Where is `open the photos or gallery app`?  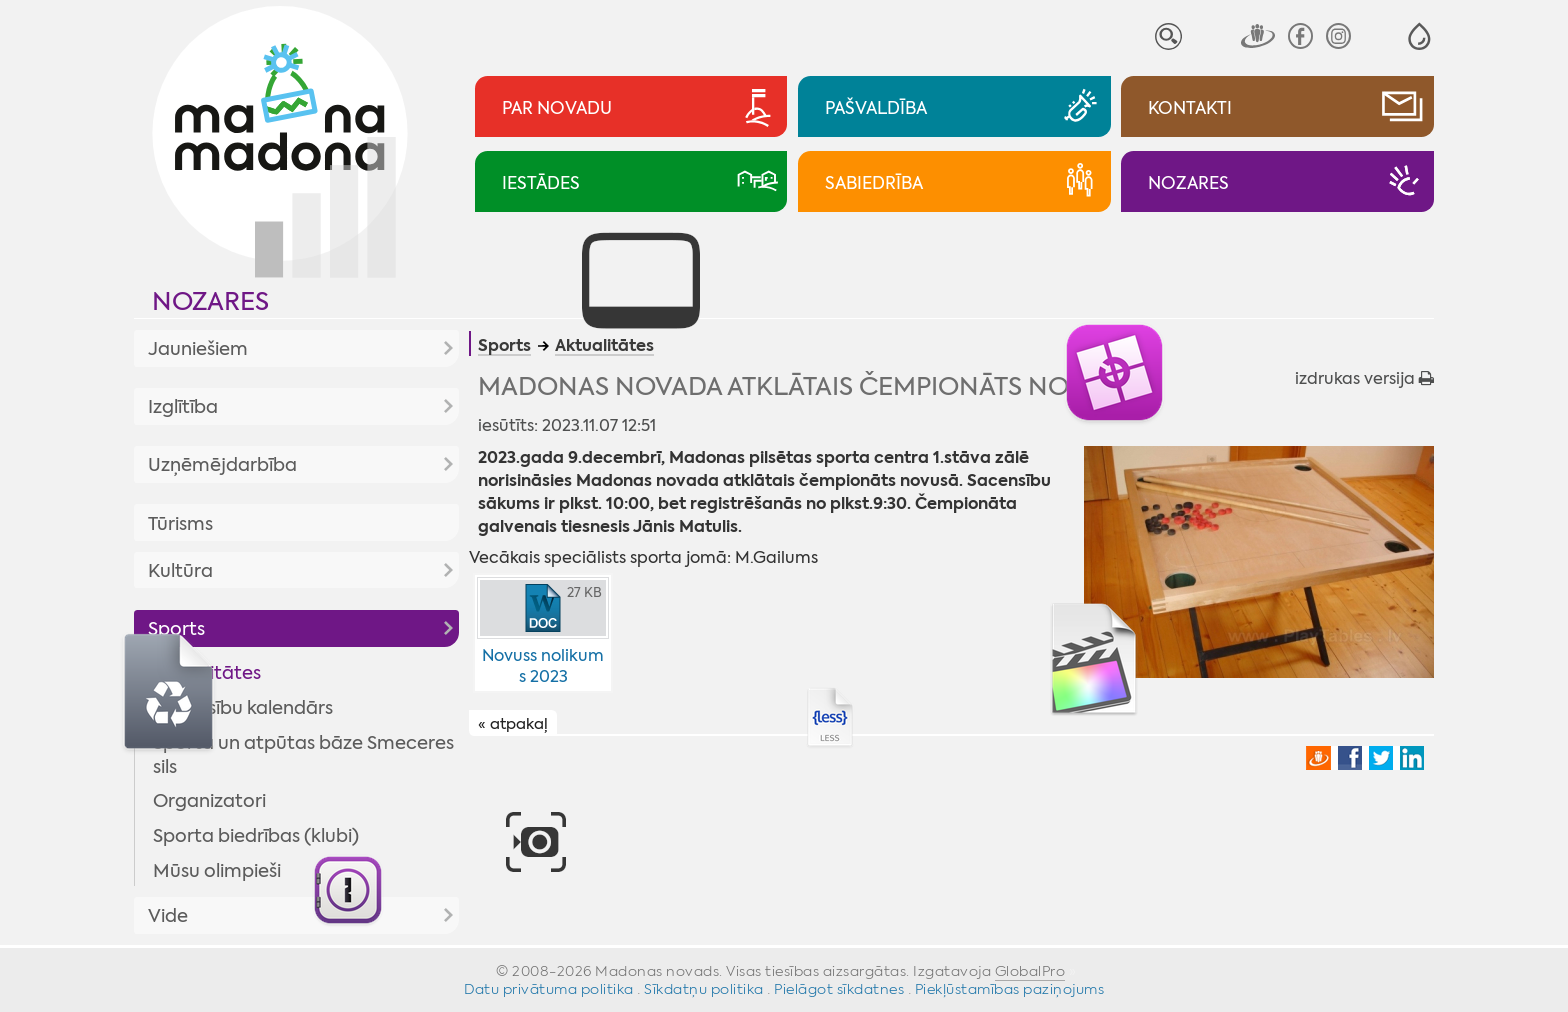 open the photos or gallery app is located at coordinates (641, 277).